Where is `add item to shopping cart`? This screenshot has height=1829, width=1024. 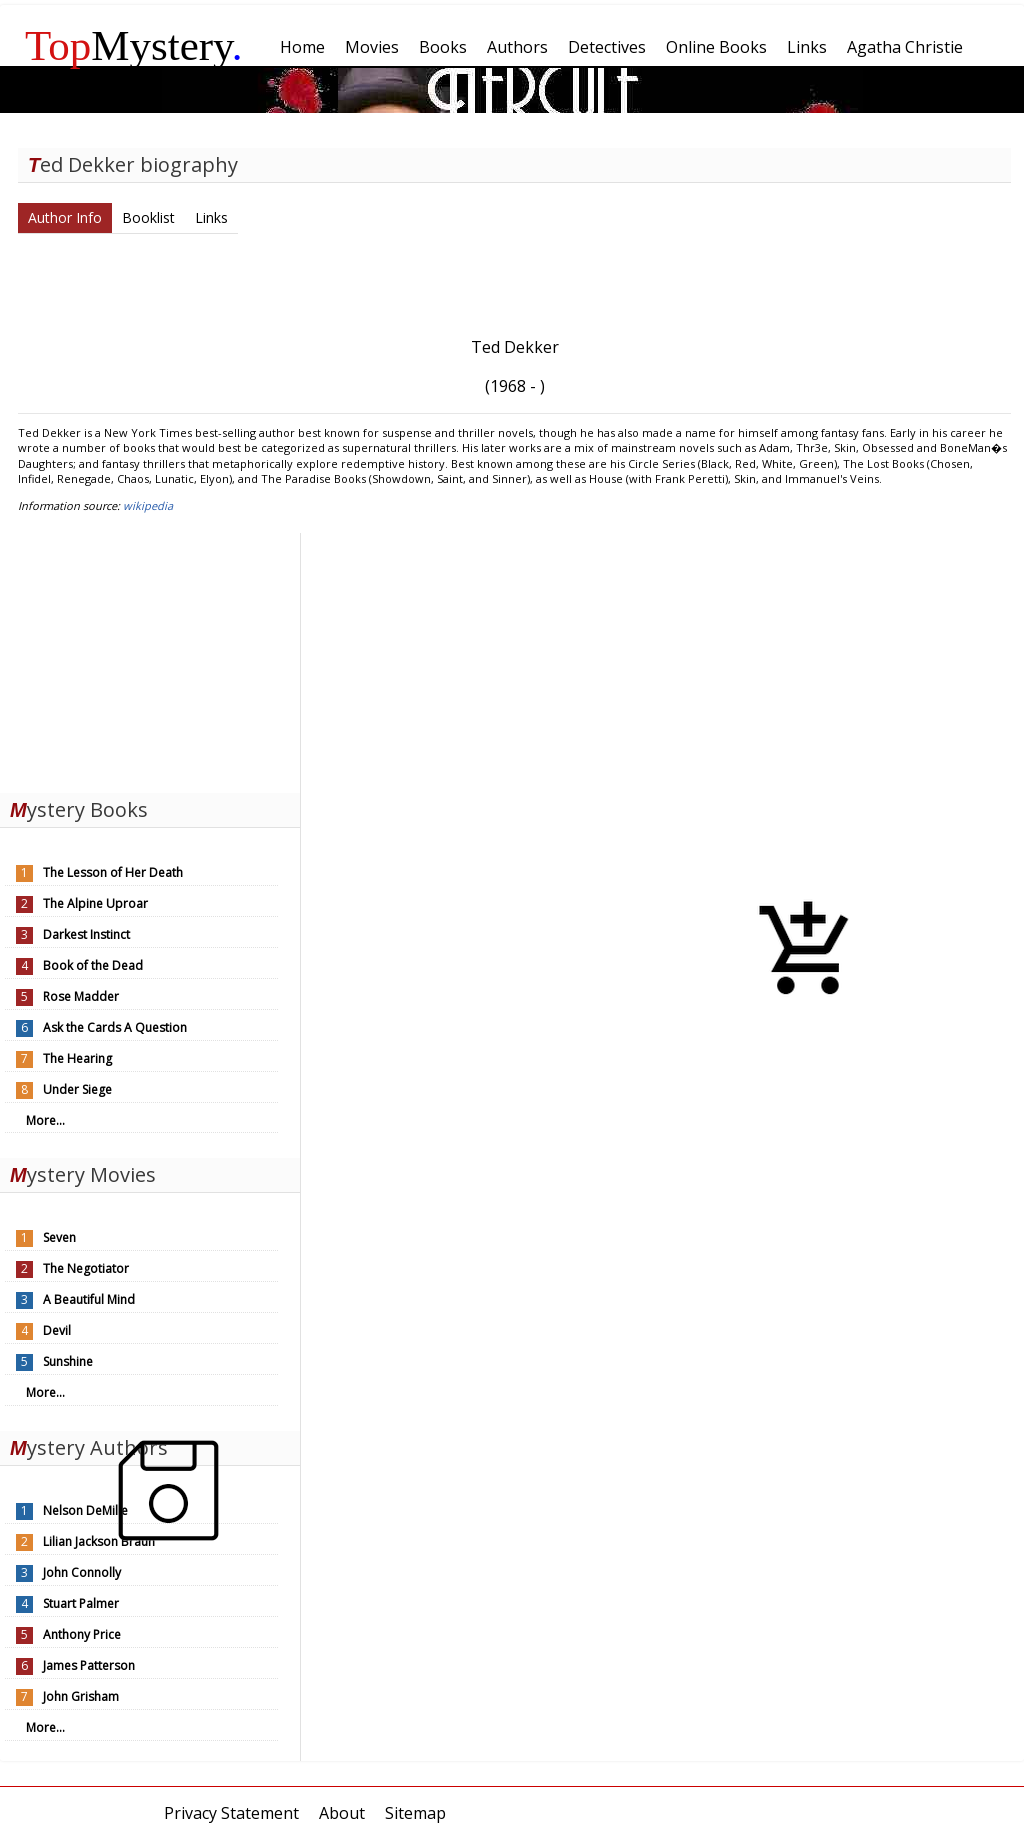
add item to shopping cart is located at coordinates (808, 950).